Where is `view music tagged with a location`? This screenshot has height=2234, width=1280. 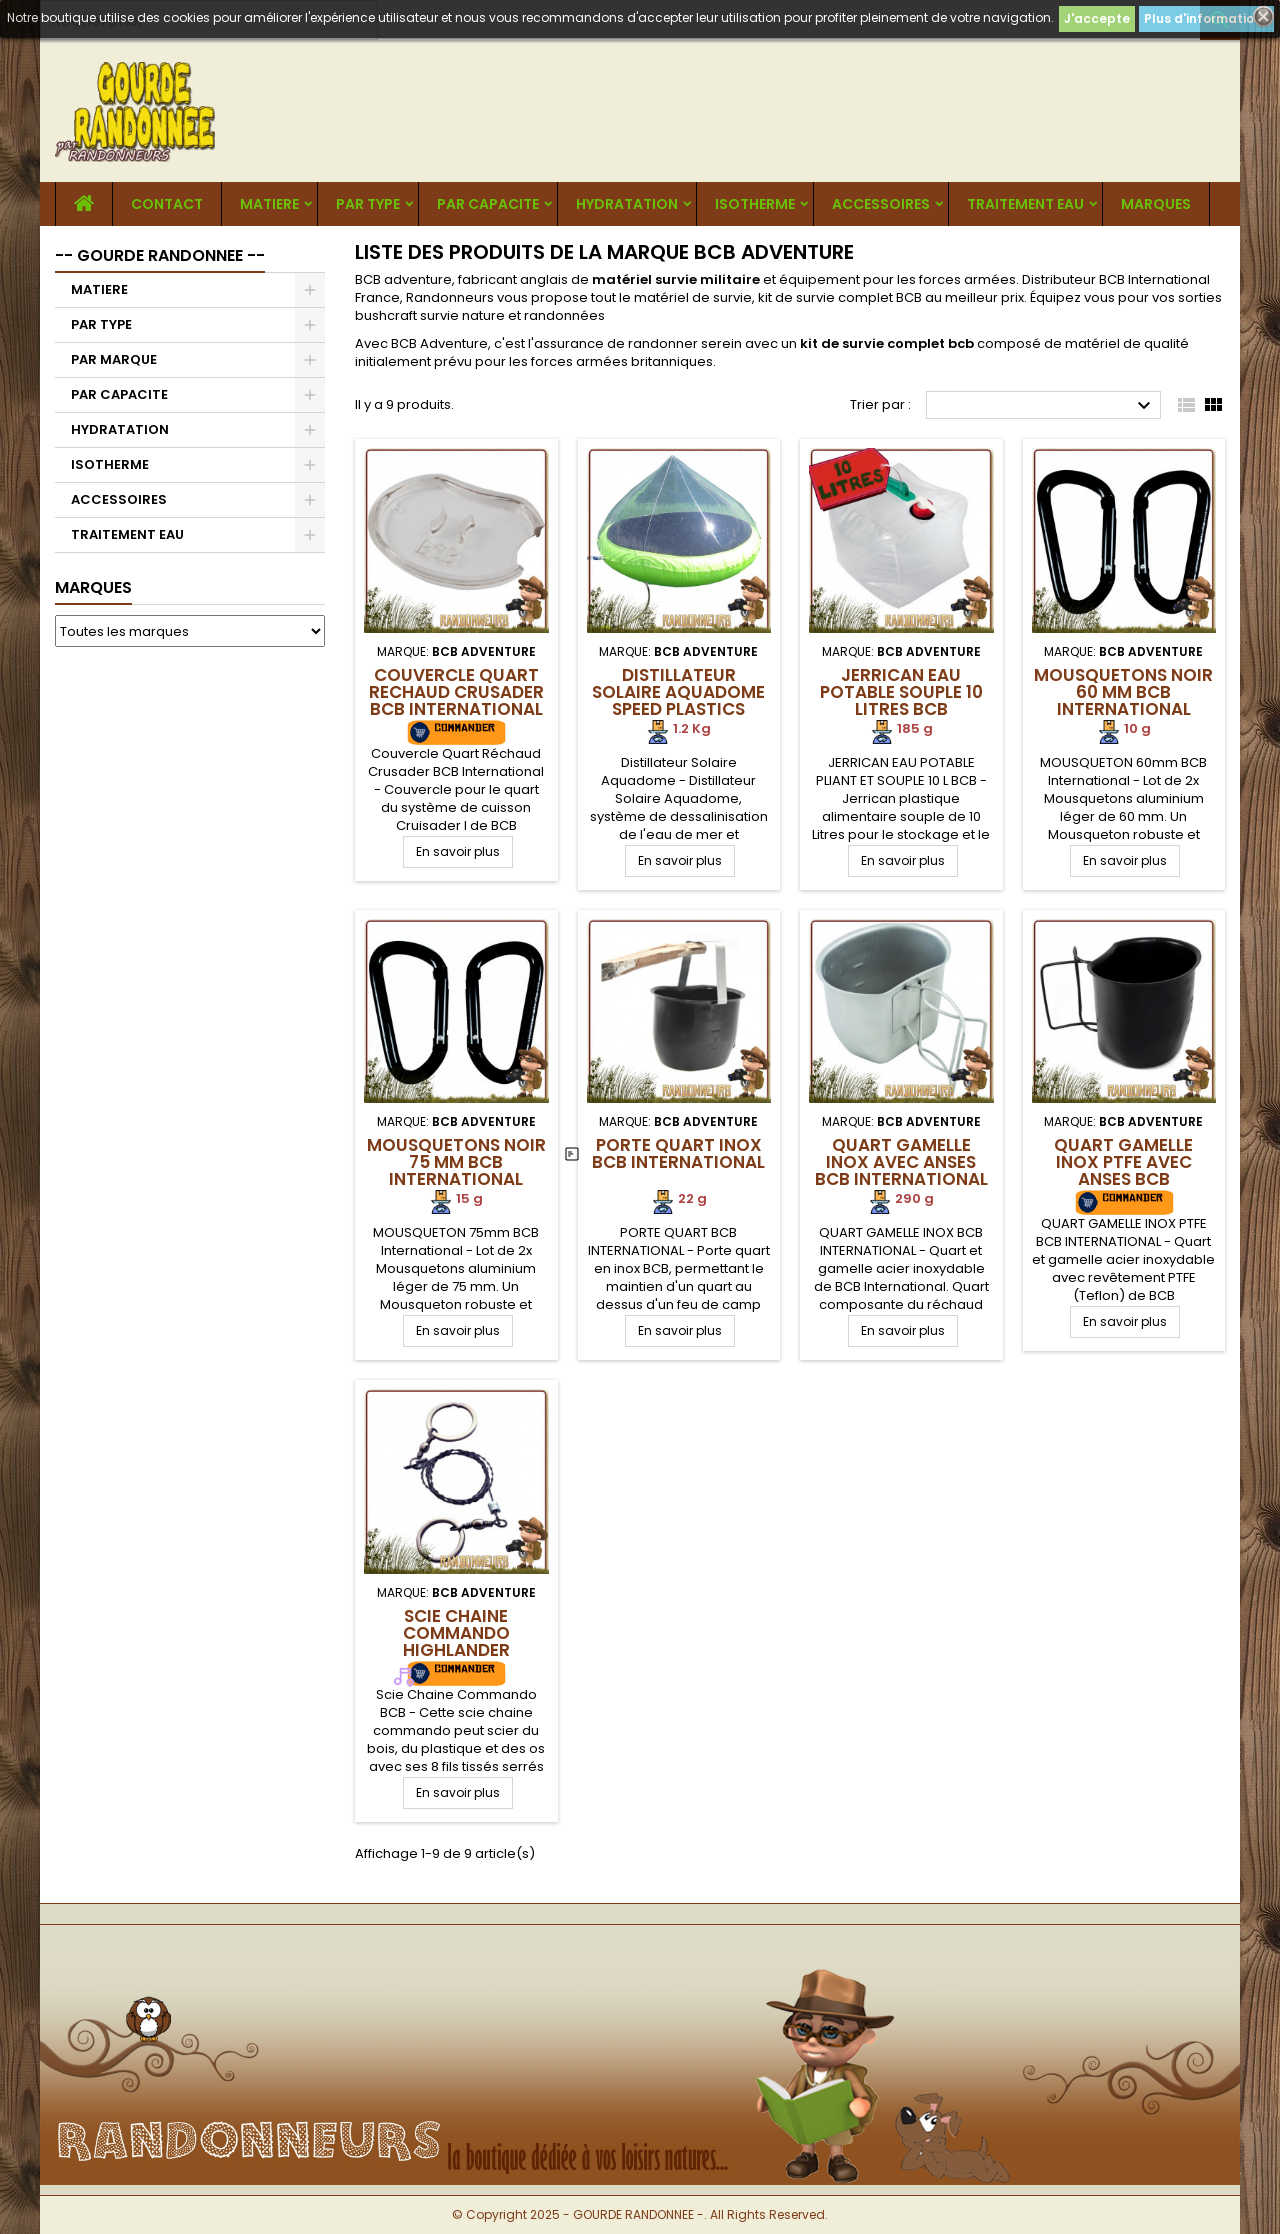 view music tagged with a location is located at coordinates (403, 1676).